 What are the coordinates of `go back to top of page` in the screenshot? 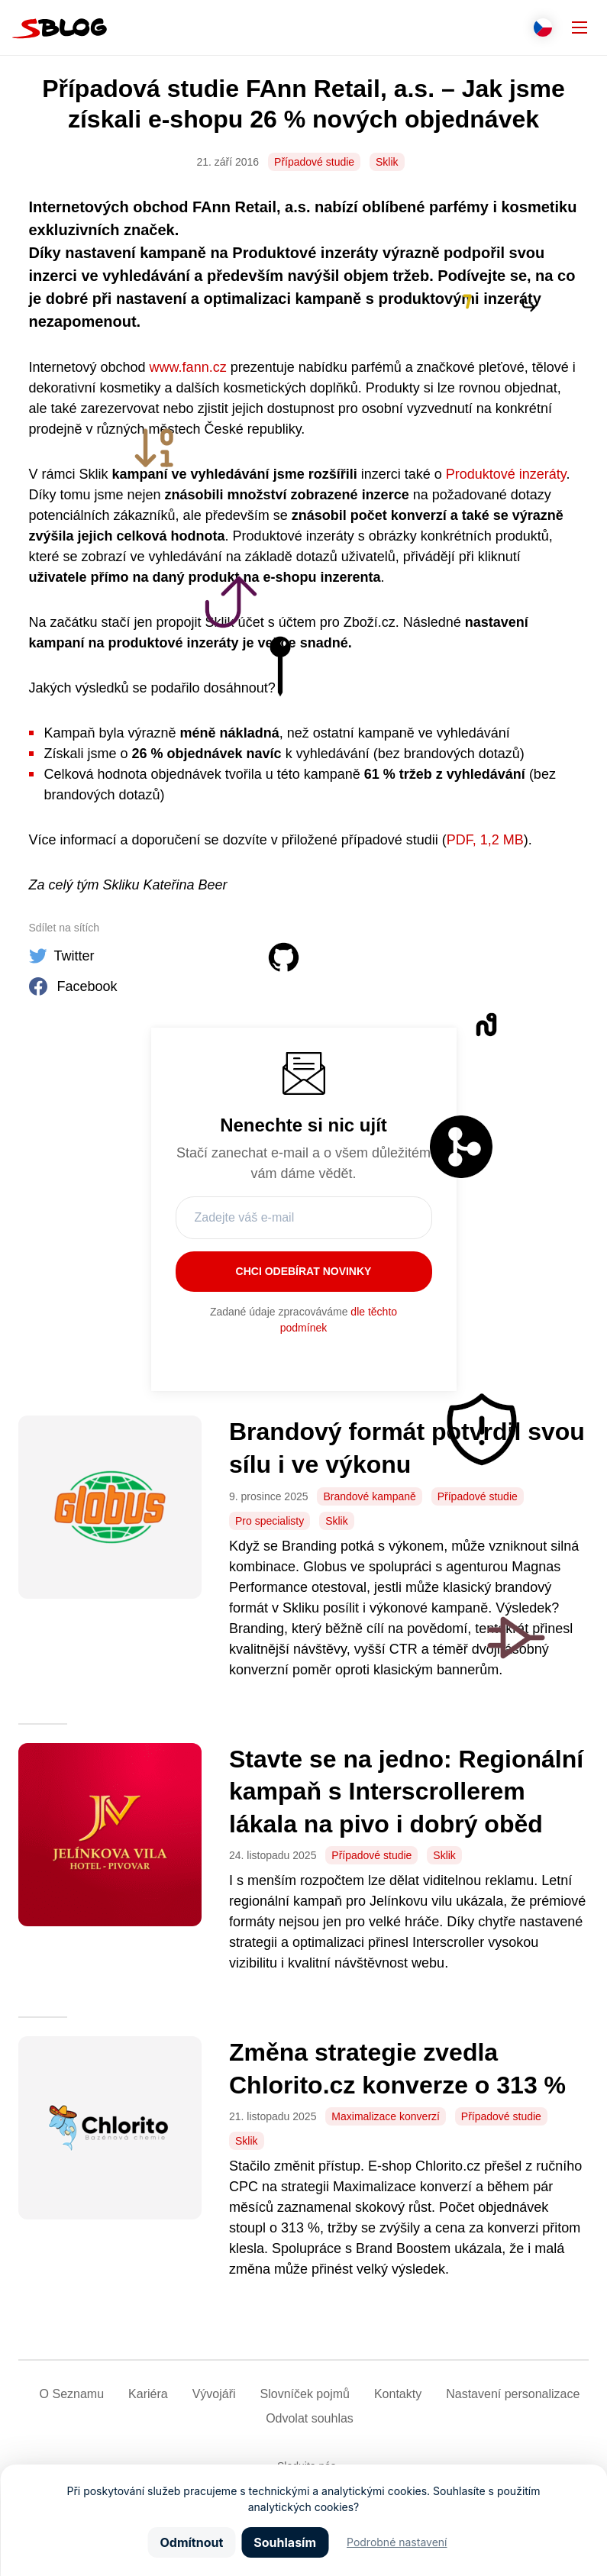 It's located at (231, 602).